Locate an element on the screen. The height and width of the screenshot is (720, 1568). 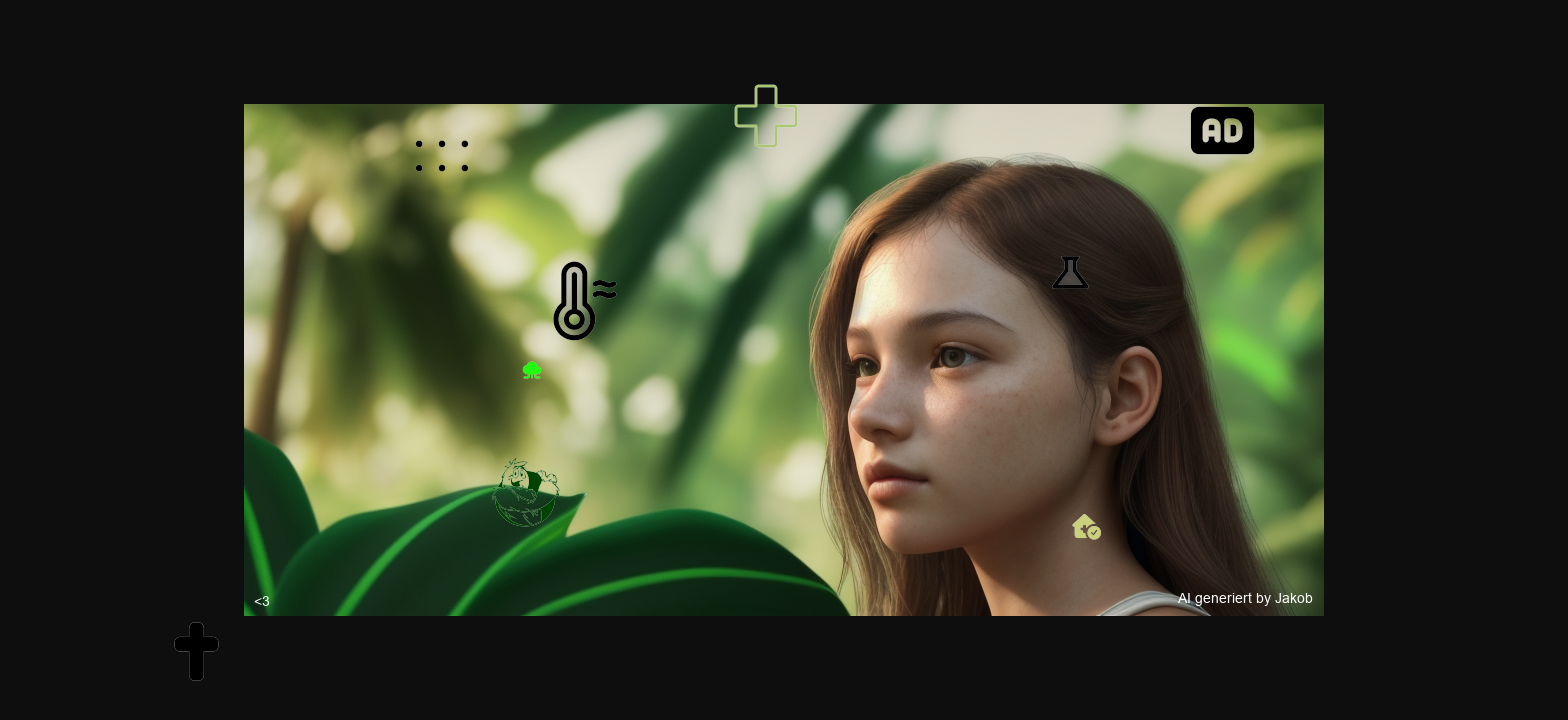
enable audio description for accessibility is located at coordinates (1222, 130).